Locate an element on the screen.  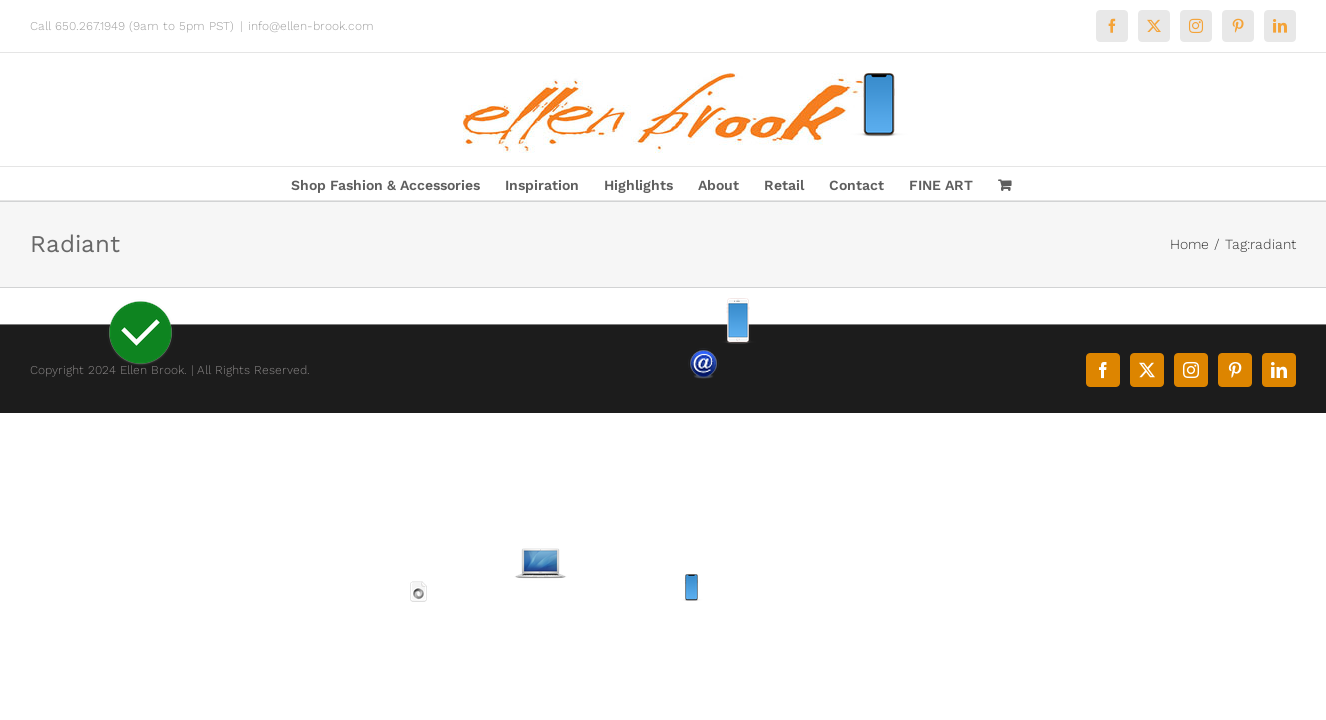
indicates file is fully synced with Insync cloud storage is located at coordinates (140, 332).